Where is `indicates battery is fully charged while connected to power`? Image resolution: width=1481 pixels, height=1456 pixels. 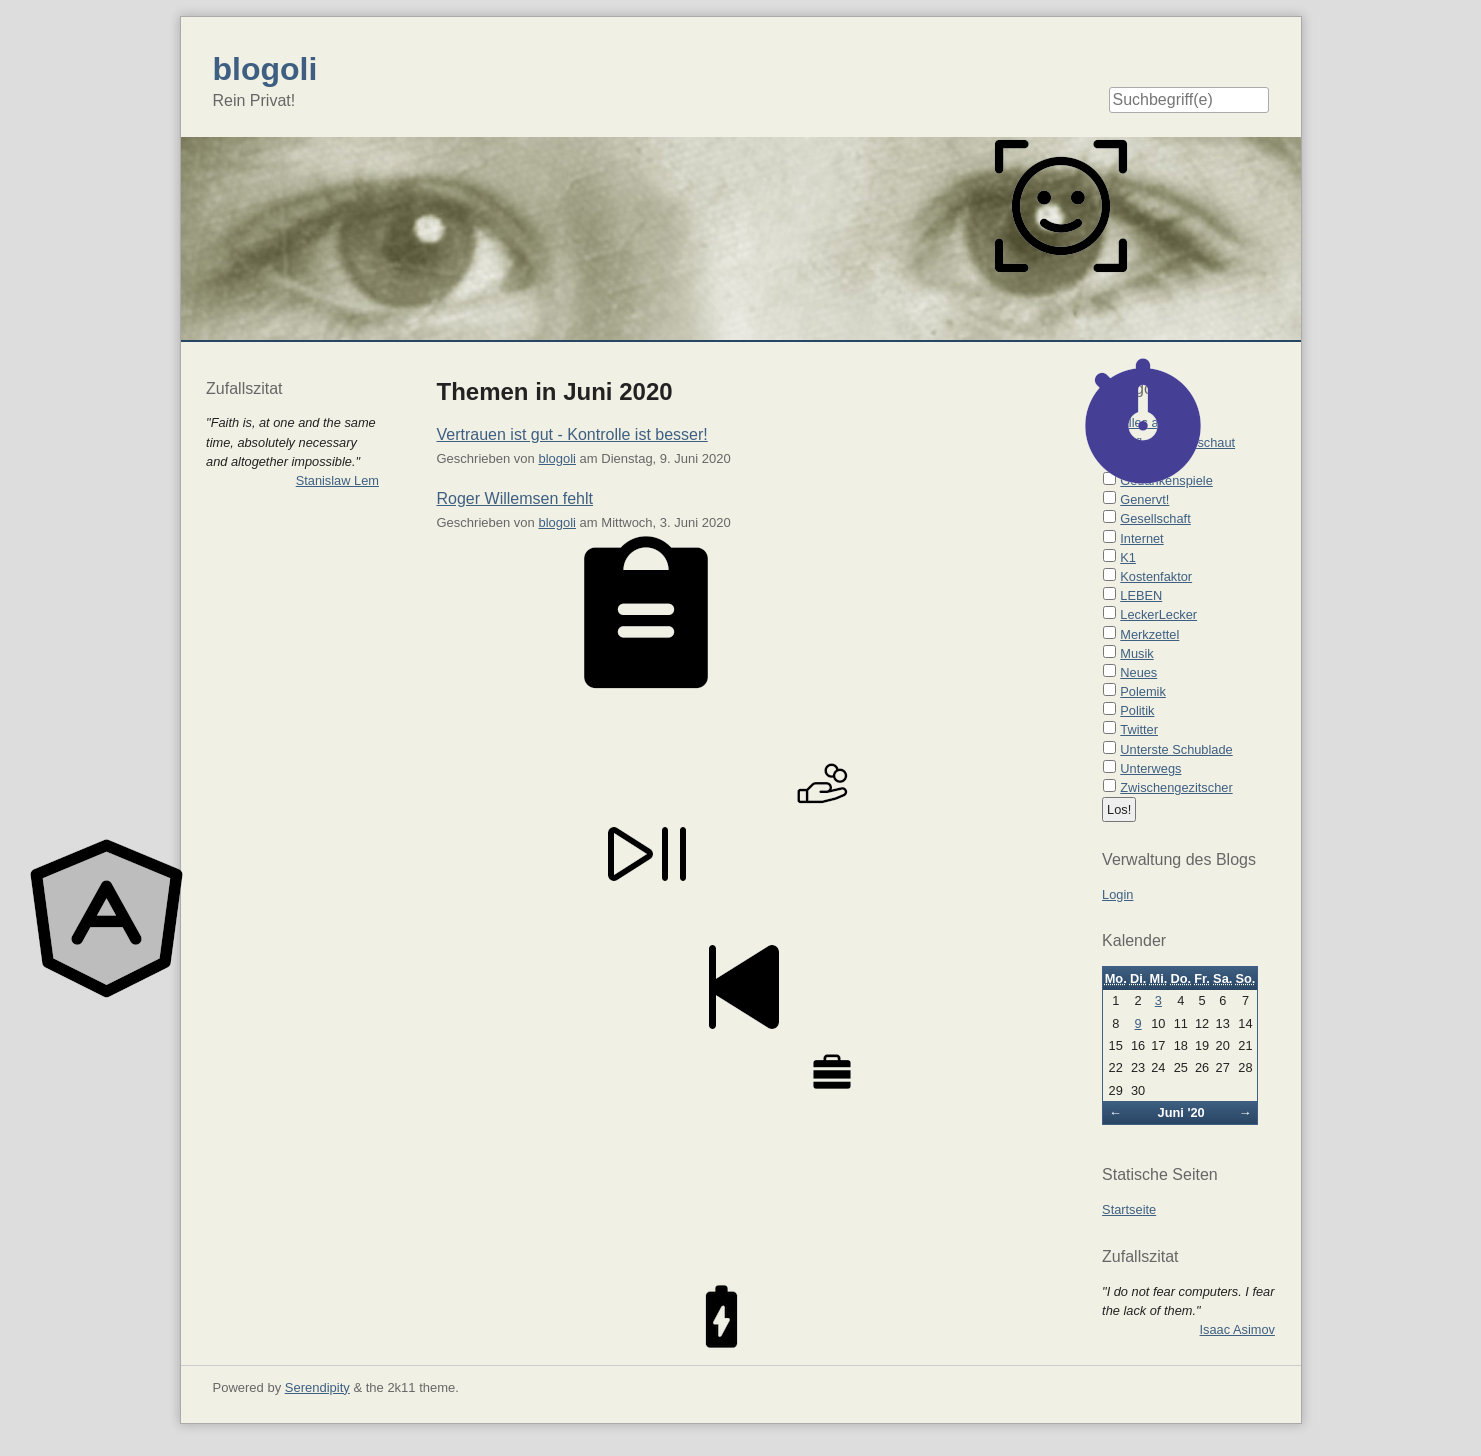 indicates battery is fully charged while connected to power is located at coordinates (721, 1316).